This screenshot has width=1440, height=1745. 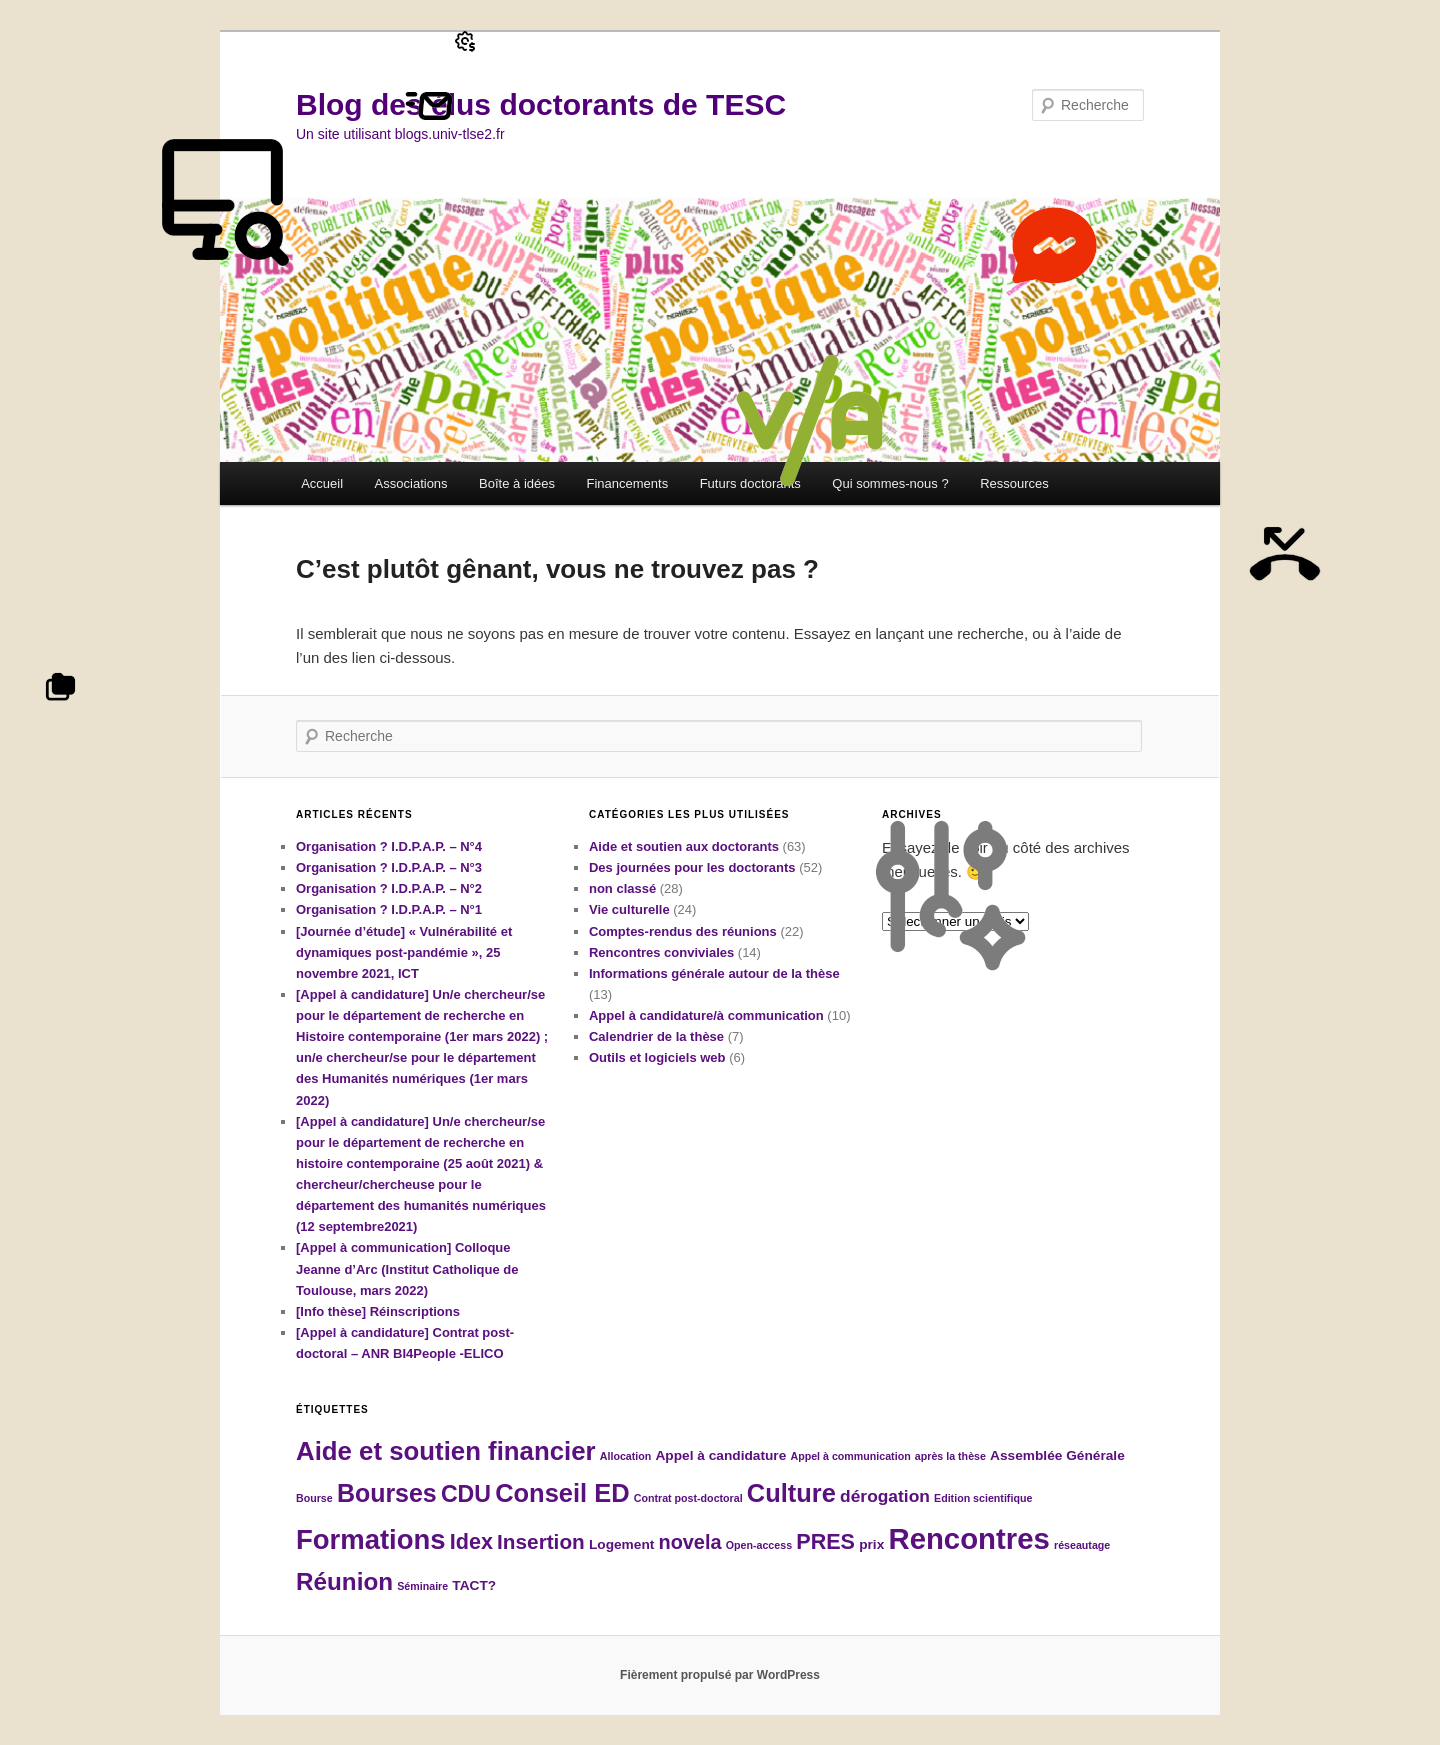 What do you see at coordinates (941, 886) in the screenshot?
I see `access AI-powered or smart settings adjustments` at bounding box center [941, 886].